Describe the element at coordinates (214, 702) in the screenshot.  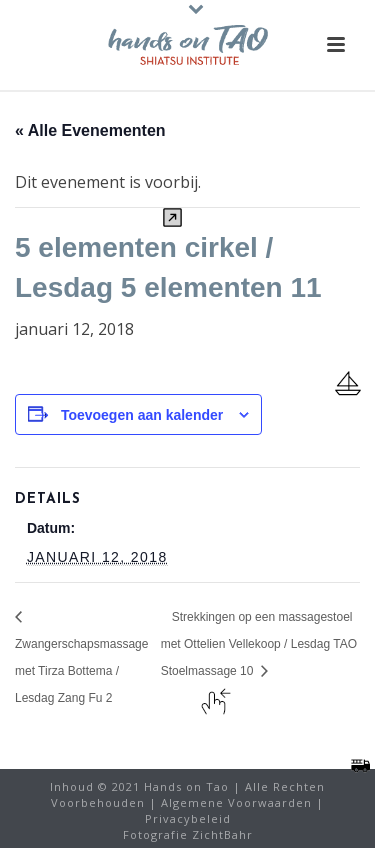
I see `swipe left to navigate or dismiss` at that location.